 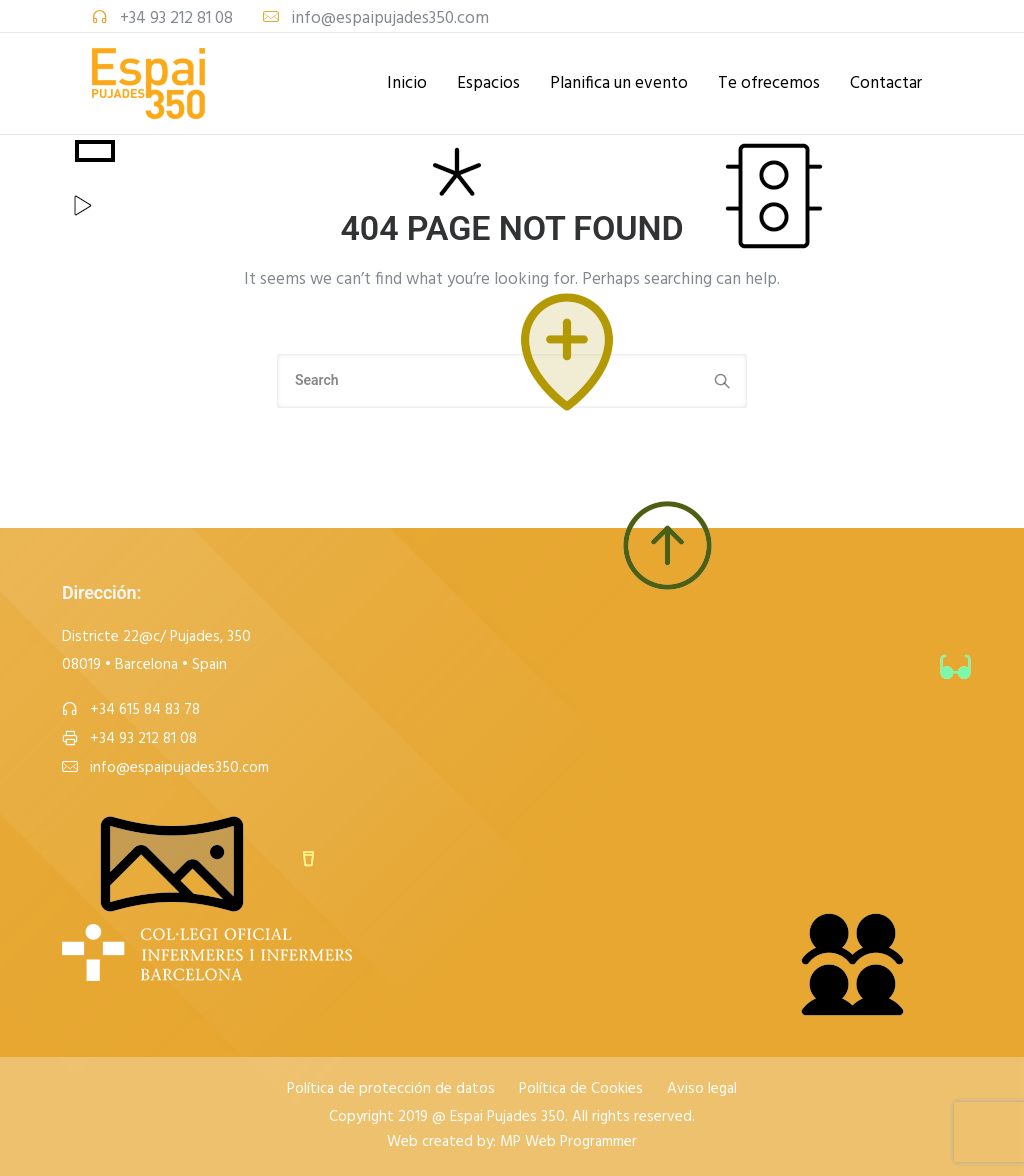 What do you see at coordinates (955, 667) in the screenshot?
I see `enable reading mode or accessibility features` at bounding box center [955, 667].